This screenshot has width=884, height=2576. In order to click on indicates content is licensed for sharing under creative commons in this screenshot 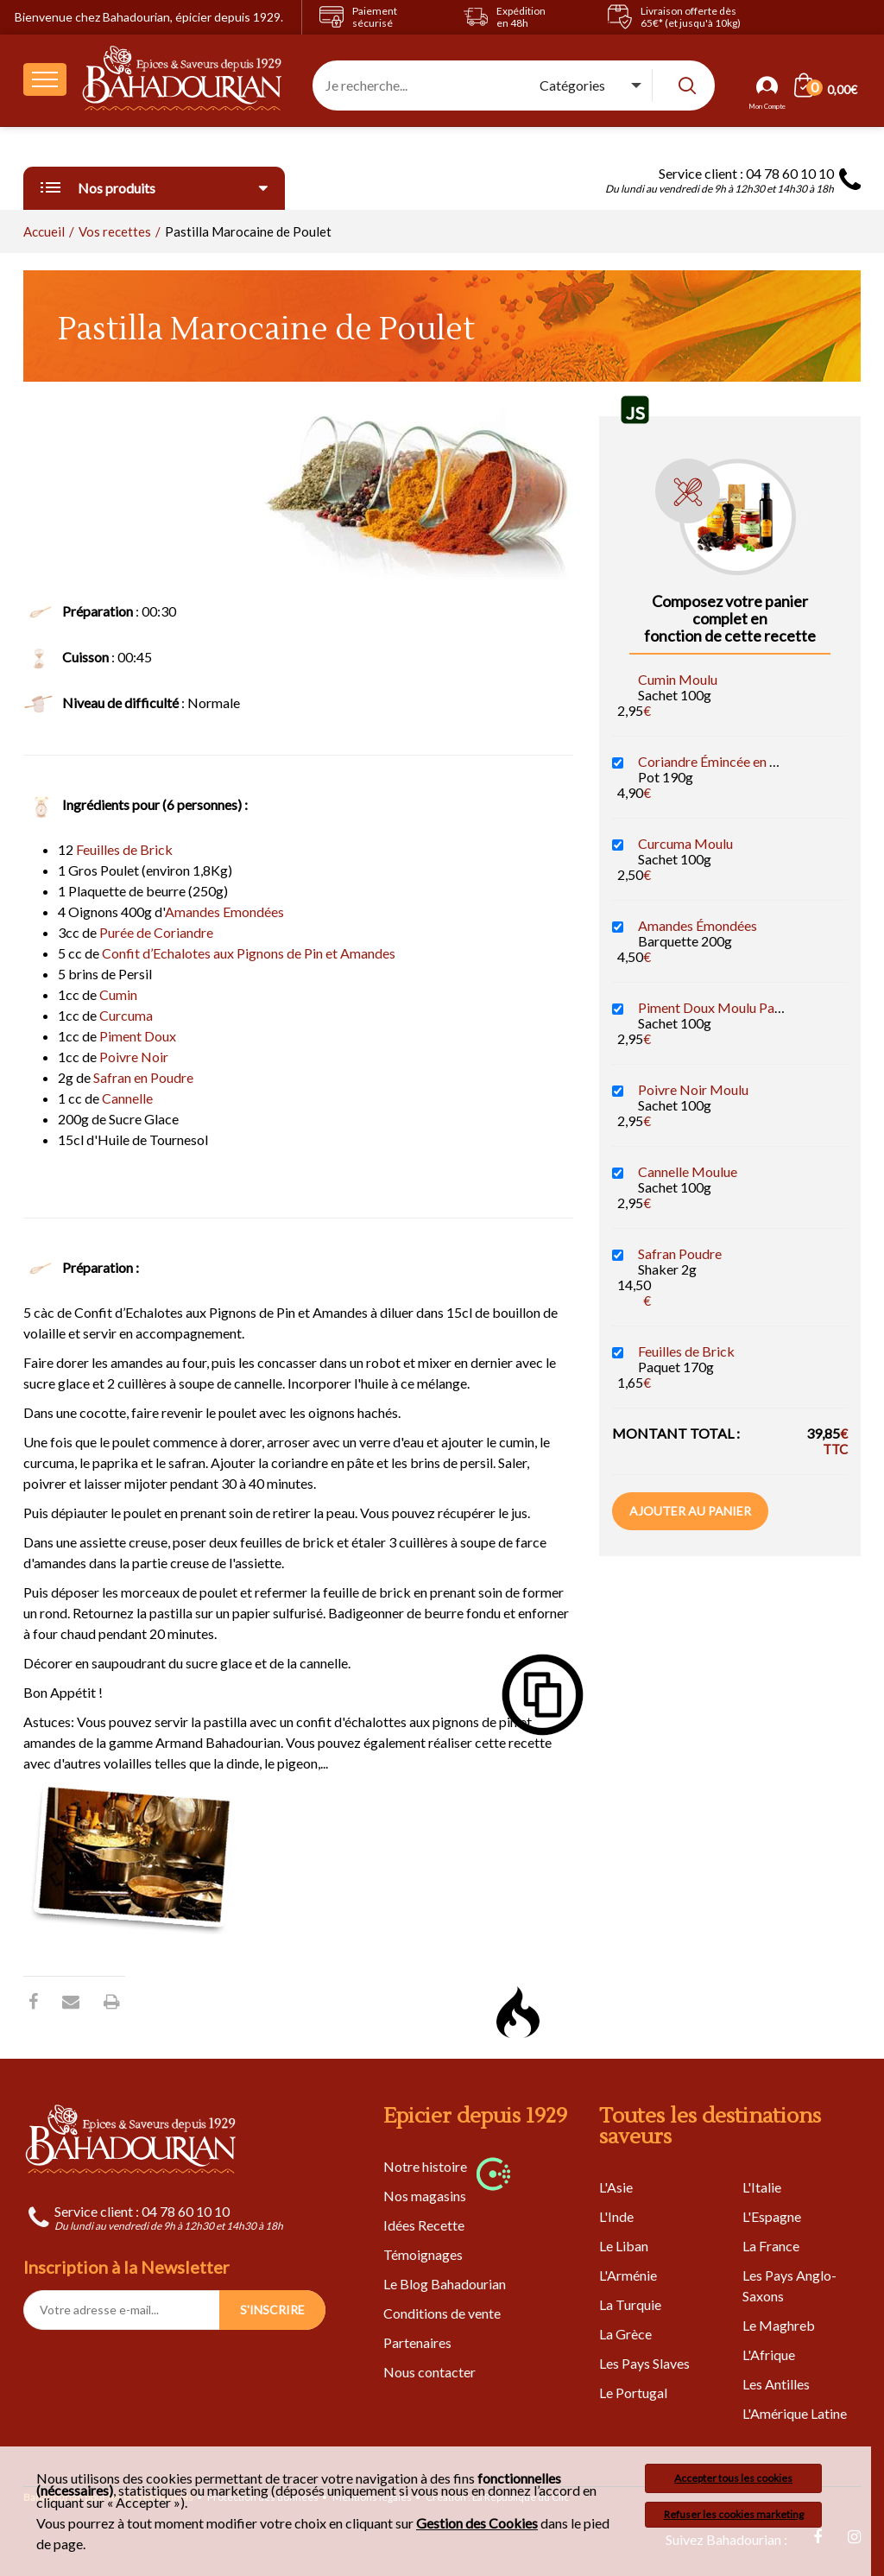, I will do `click(542, 1694)`.